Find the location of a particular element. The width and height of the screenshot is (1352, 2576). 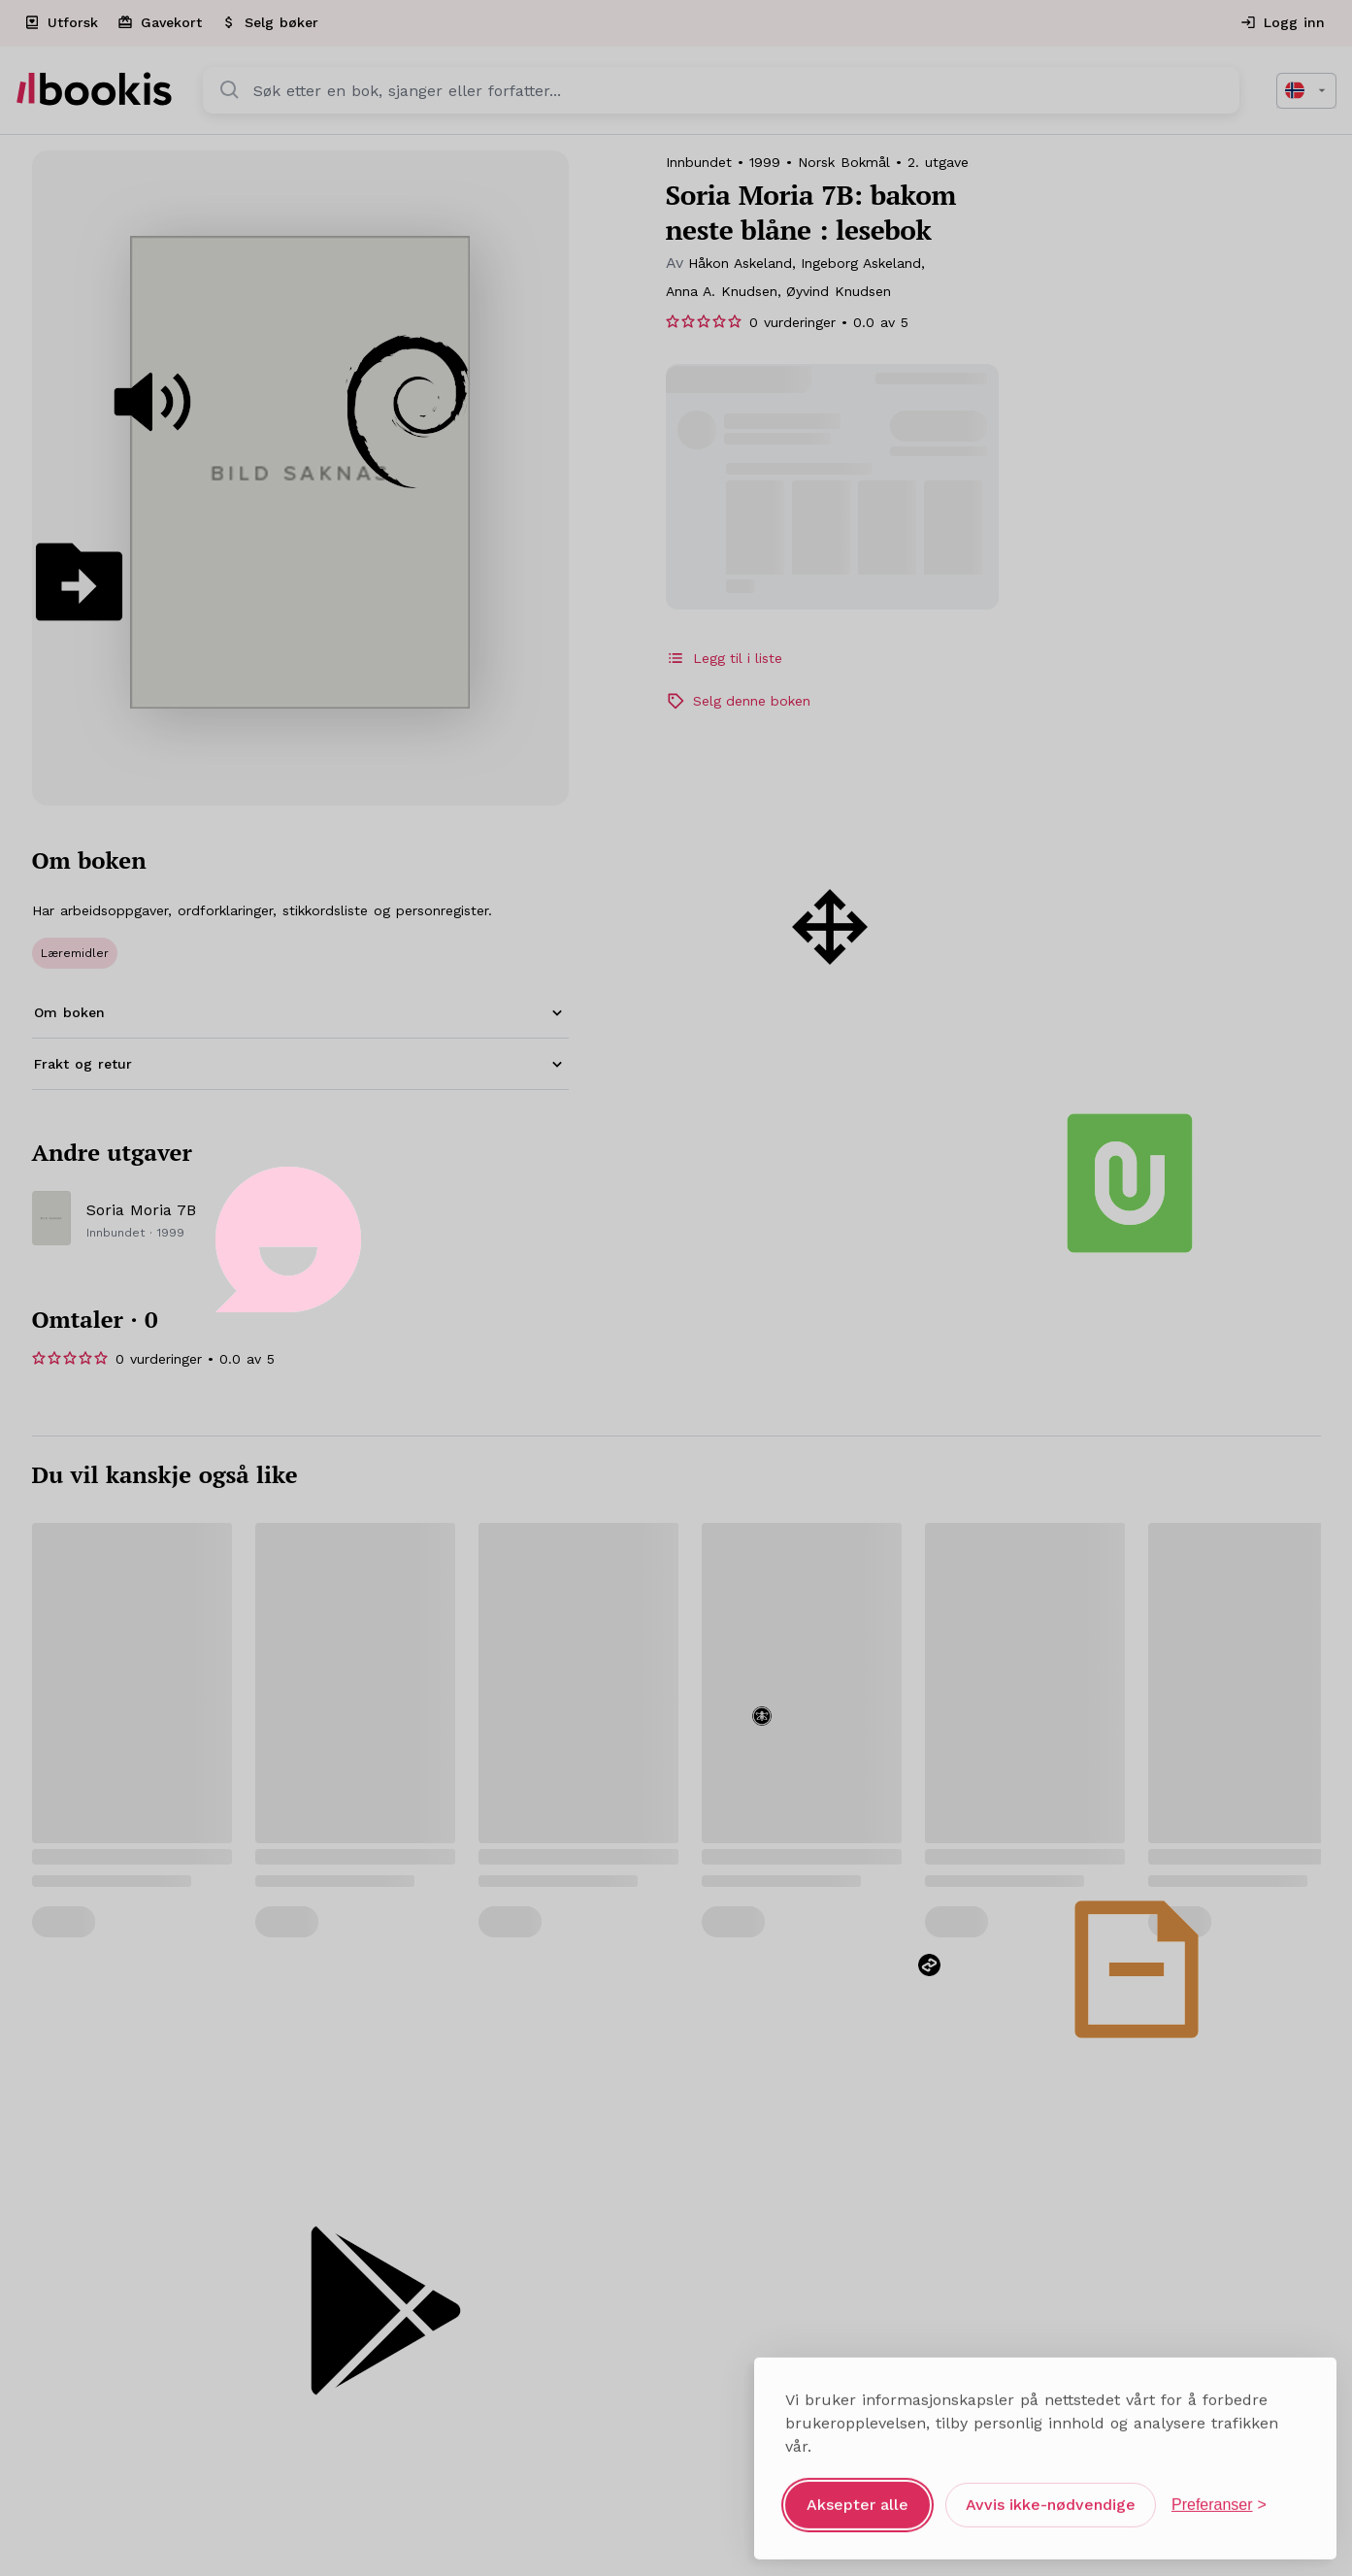

HiveMQ brand logo is located at coordinates (762, 1716).